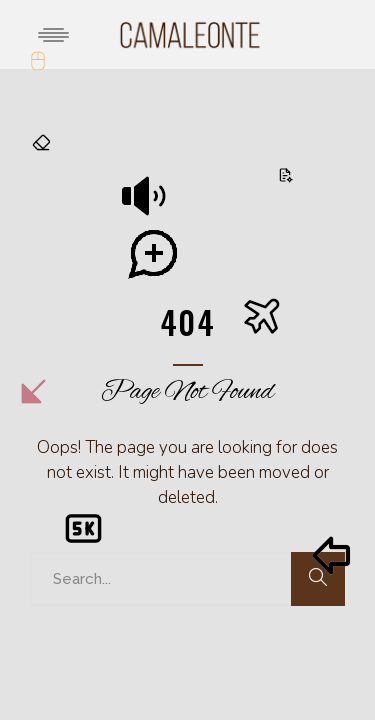 The height and width of the screenshot is (720, 375). Describe the element at coordinates (262, 315) in the screenshot. I see `enable airplane mode` at that location.